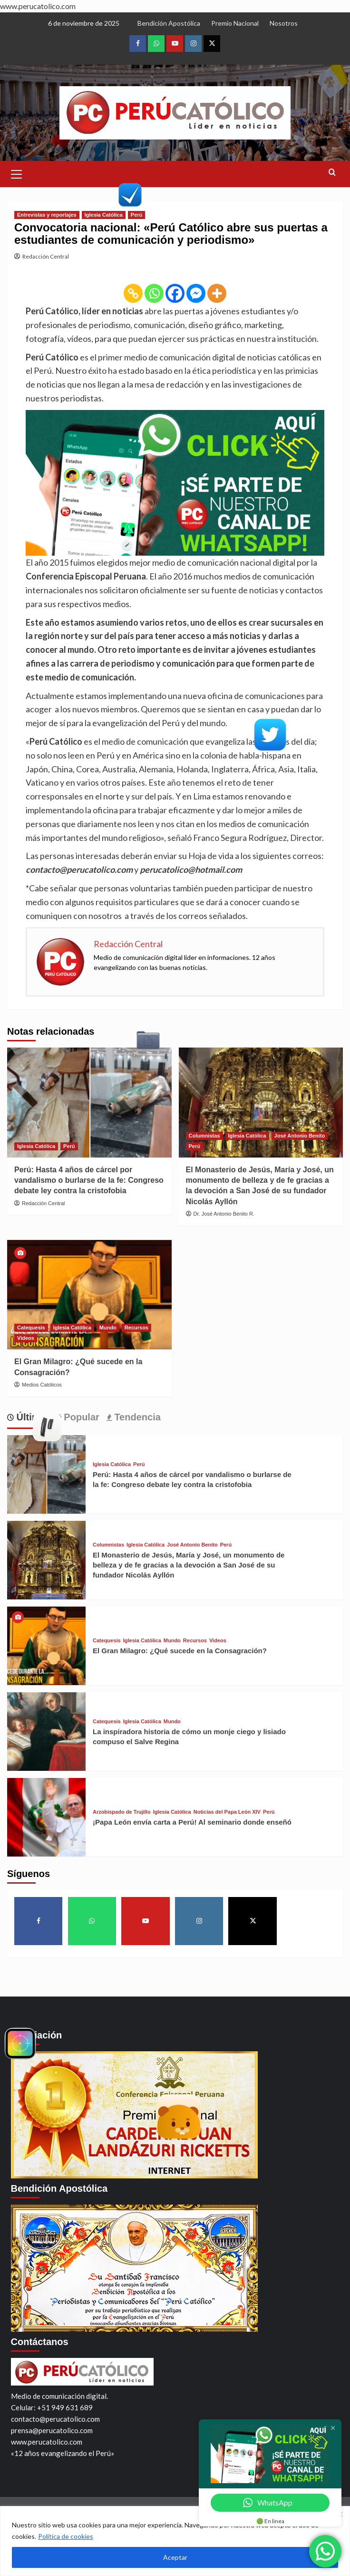  I want to click on open beaver notes app, so click(179, 2117).